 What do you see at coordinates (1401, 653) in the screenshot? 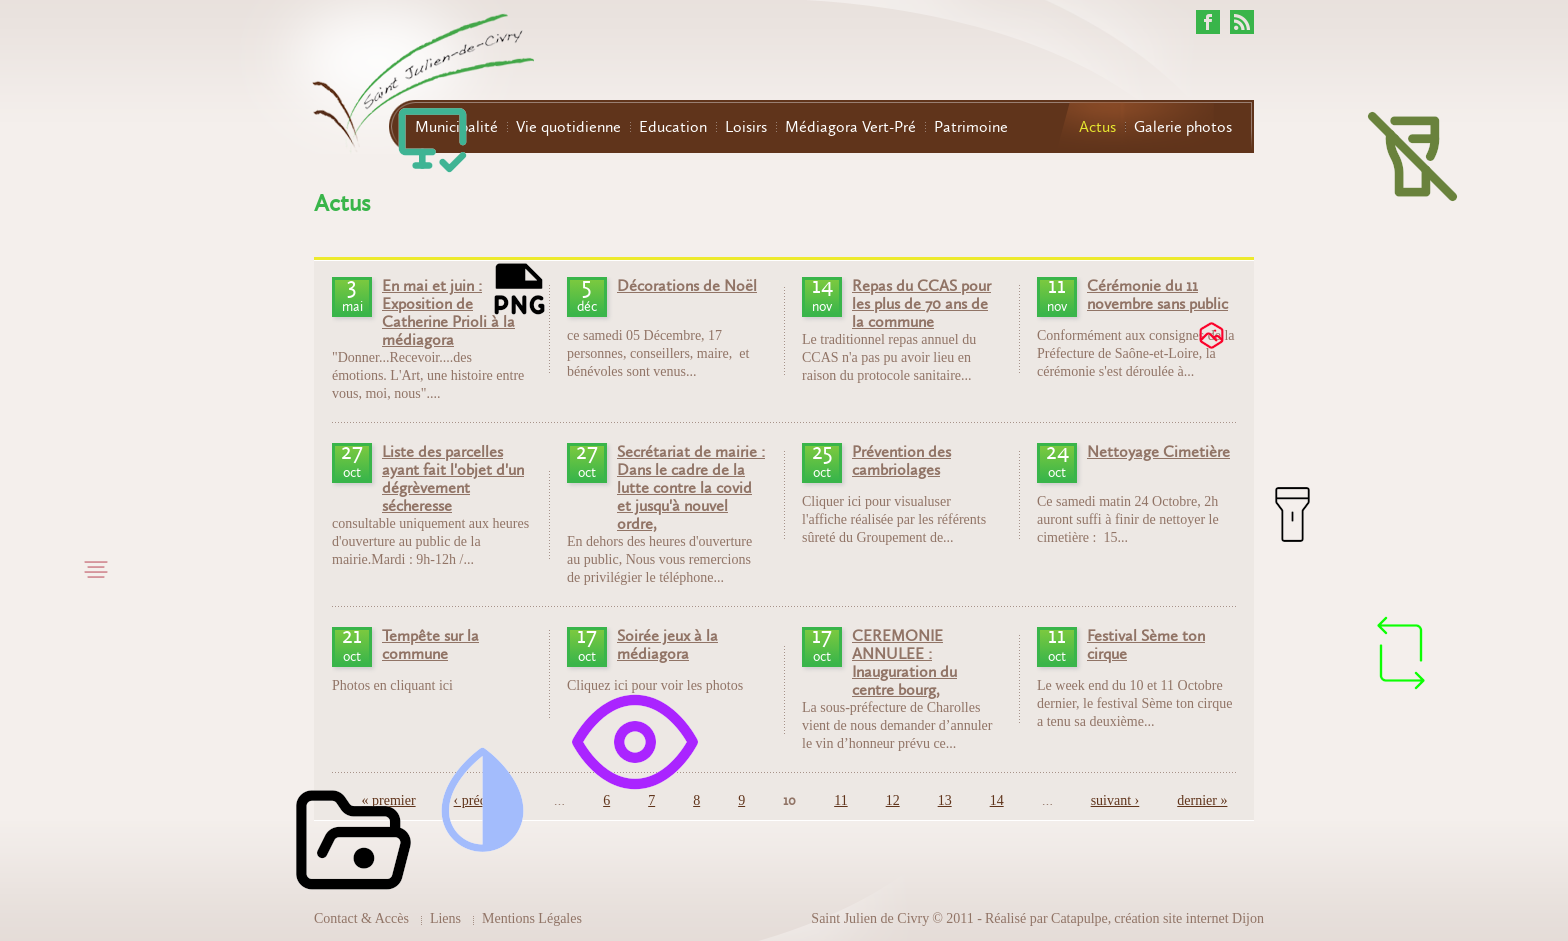
I see `rotate device orientation` at bounding box center [1401, 653].